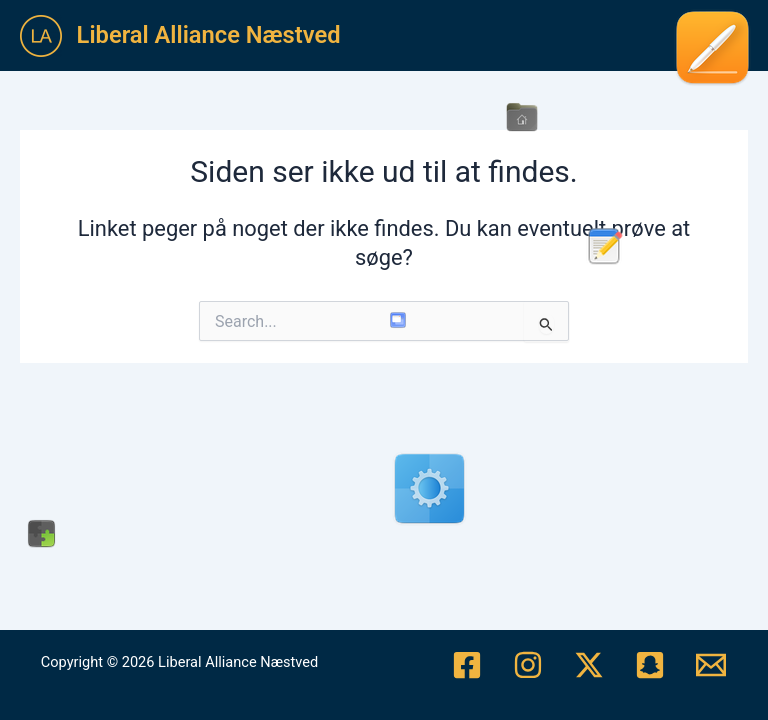 The image size is (768, 720). What do you see at coordinates (604, 246) in the screenshot?
I see `open the text editor application` at bounding box center [604, 246].